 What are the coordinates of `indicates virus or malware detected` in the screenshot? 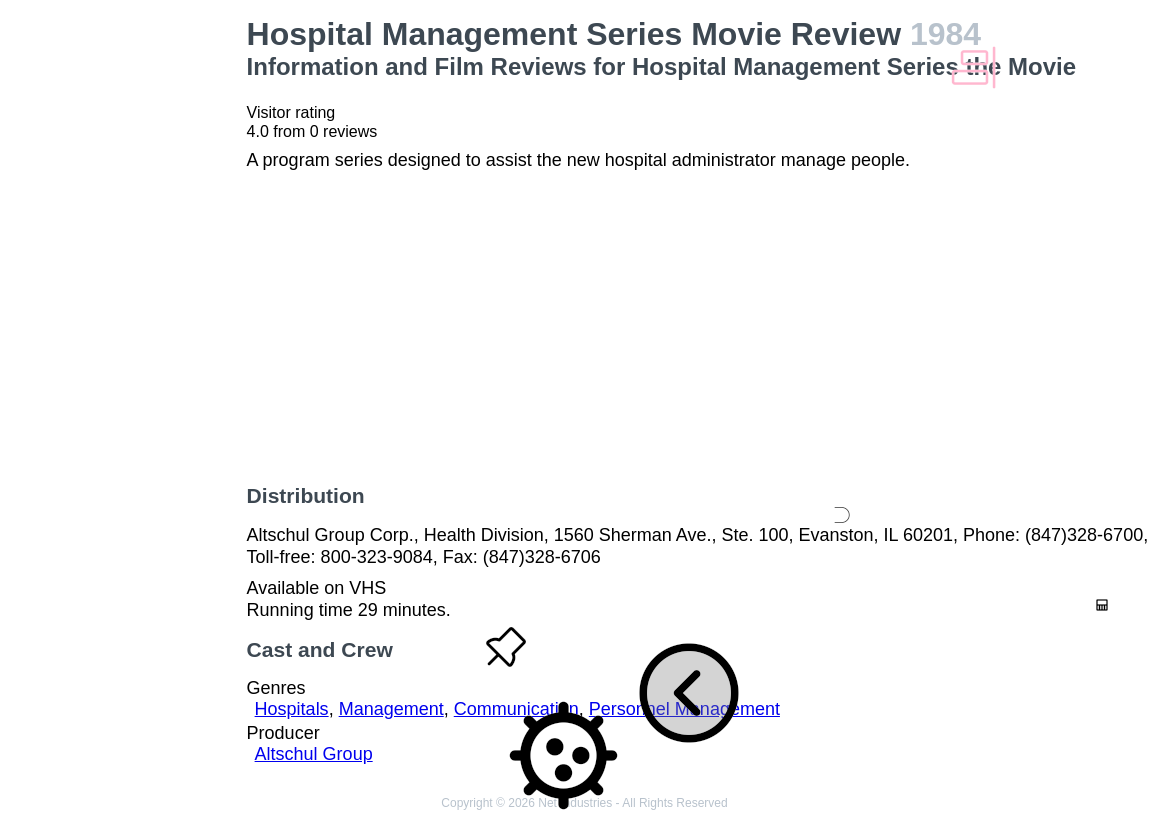 It's located at (563, 755).